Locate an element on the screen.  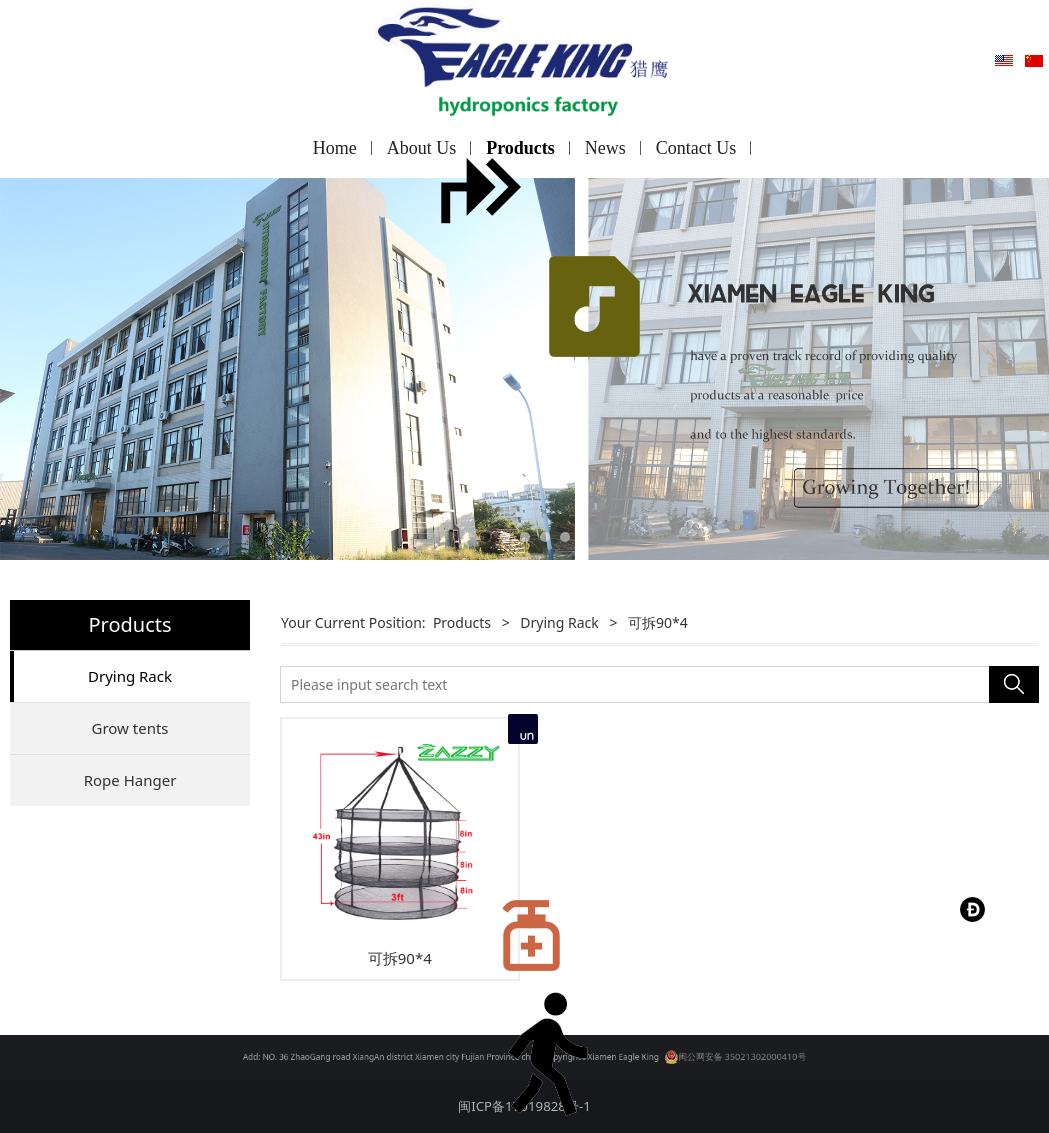
unjs javascript tools logo is located at coordinates (523, 729).